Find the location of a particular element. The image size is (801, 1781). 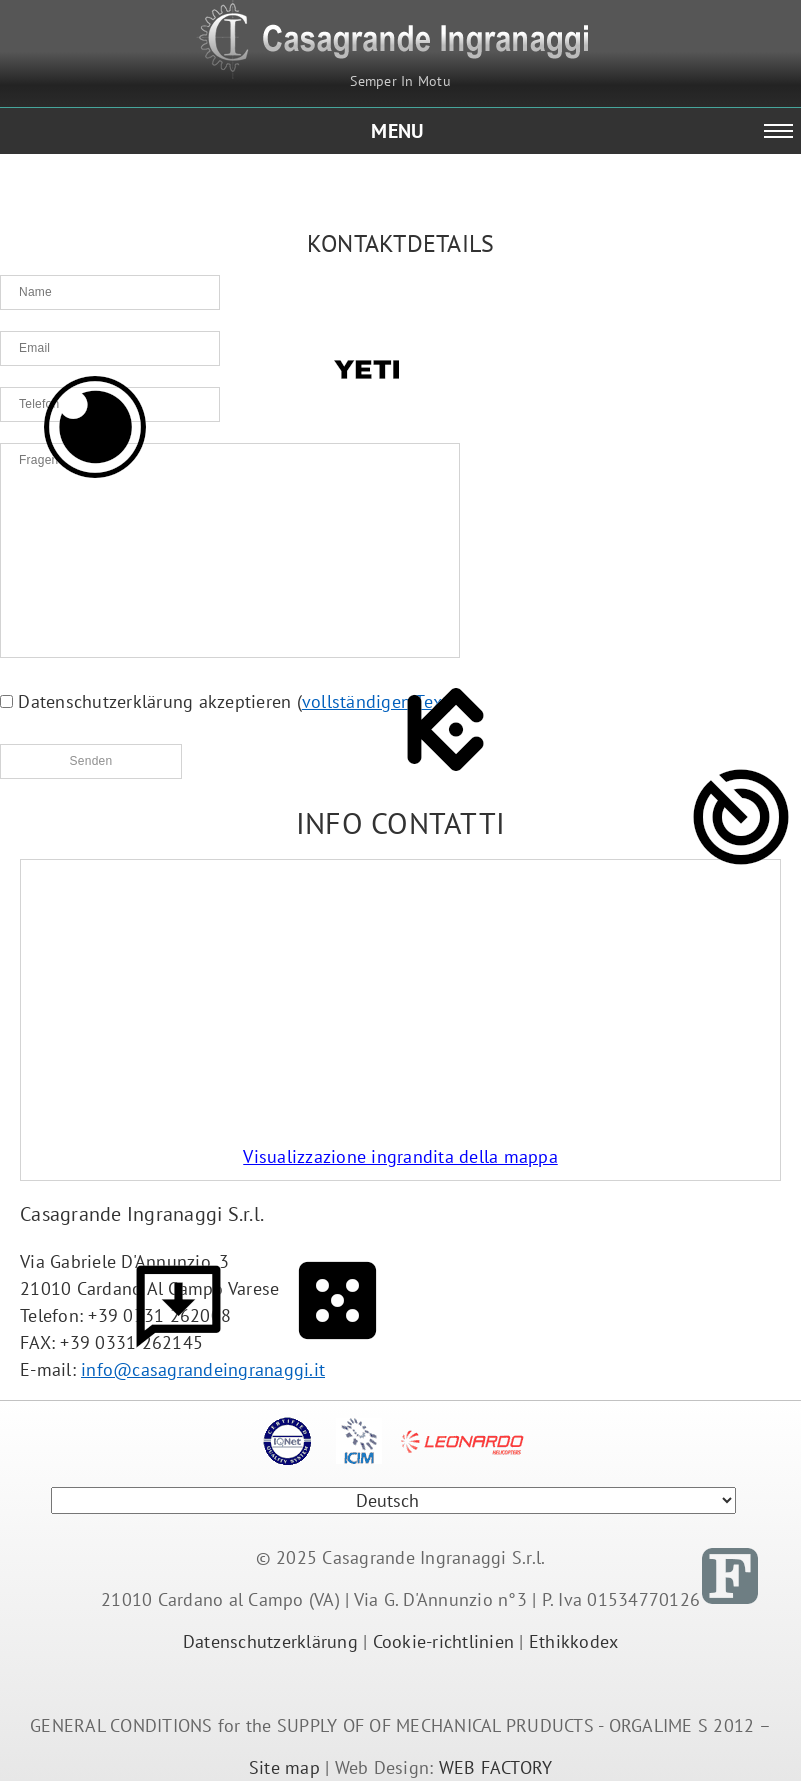

YETI brand logo is located at coordinates (366, 369).